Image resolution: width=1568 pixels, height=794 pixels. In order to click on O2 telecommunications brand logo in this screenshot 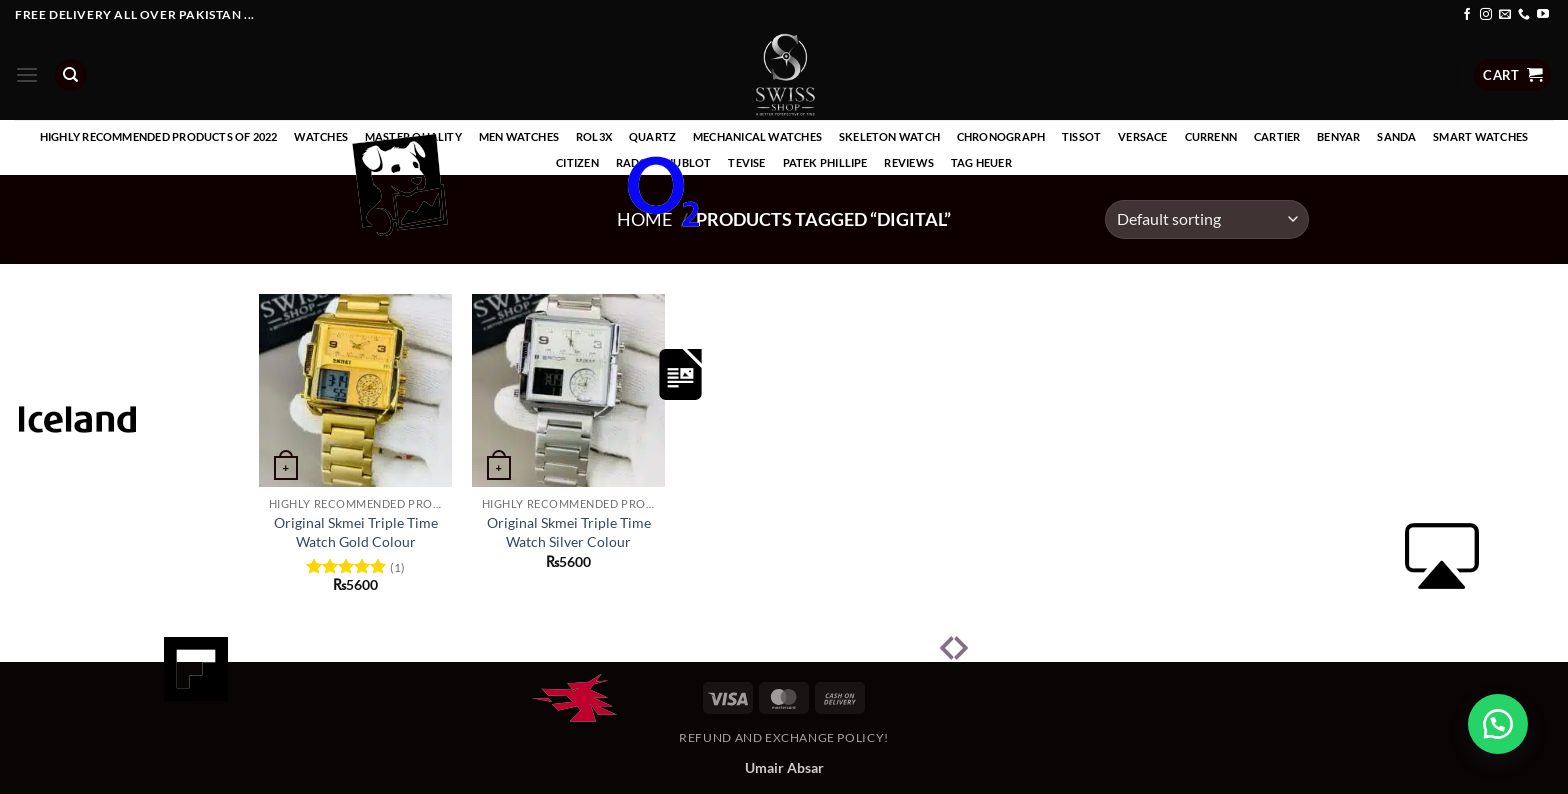, I will do `click(663, 191)`.